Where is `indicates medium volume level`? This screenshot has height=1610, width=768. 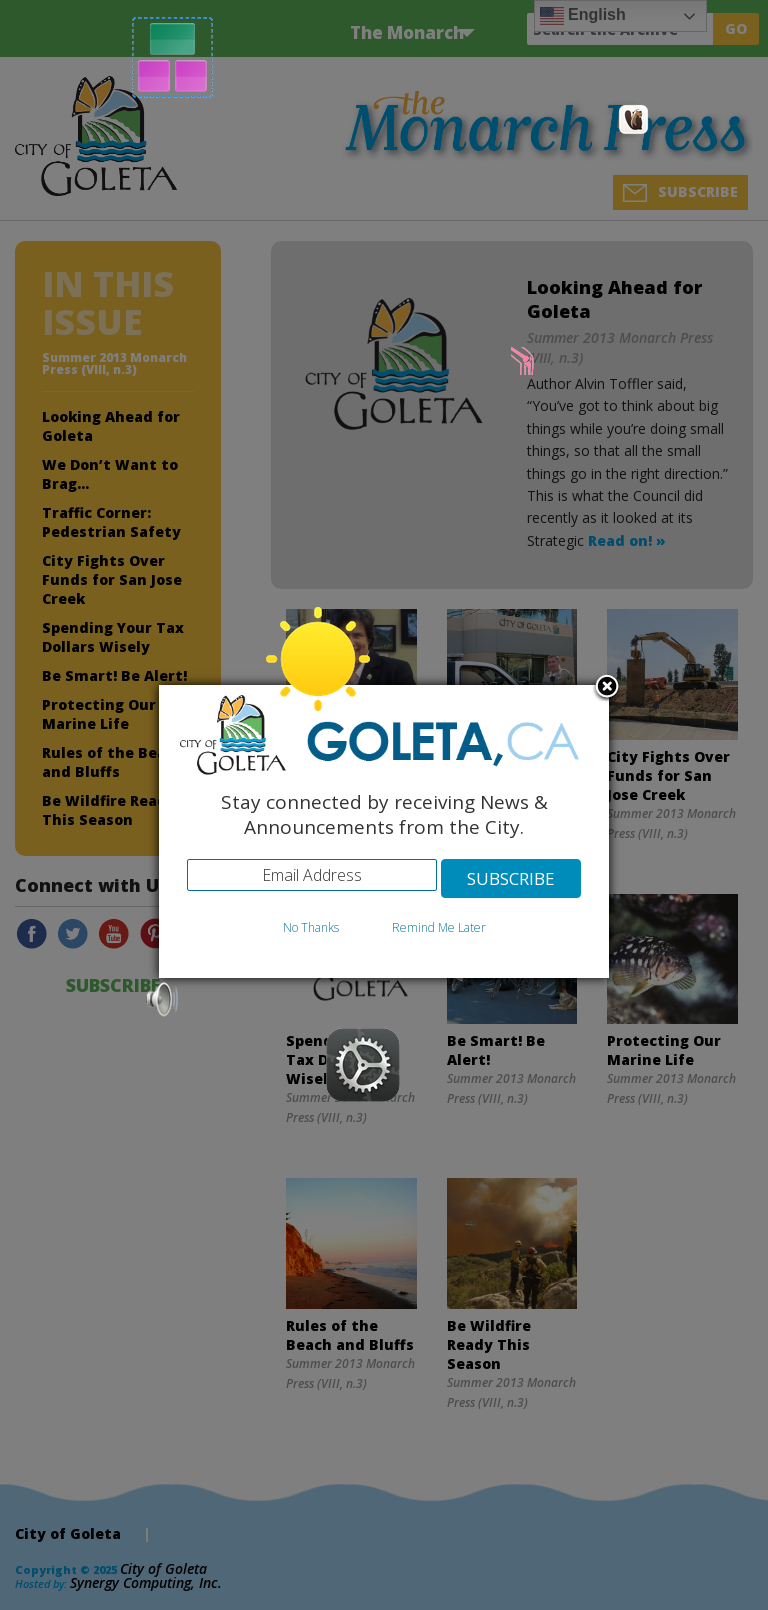 indicates medium volume level is located at coordinates (162, 999).